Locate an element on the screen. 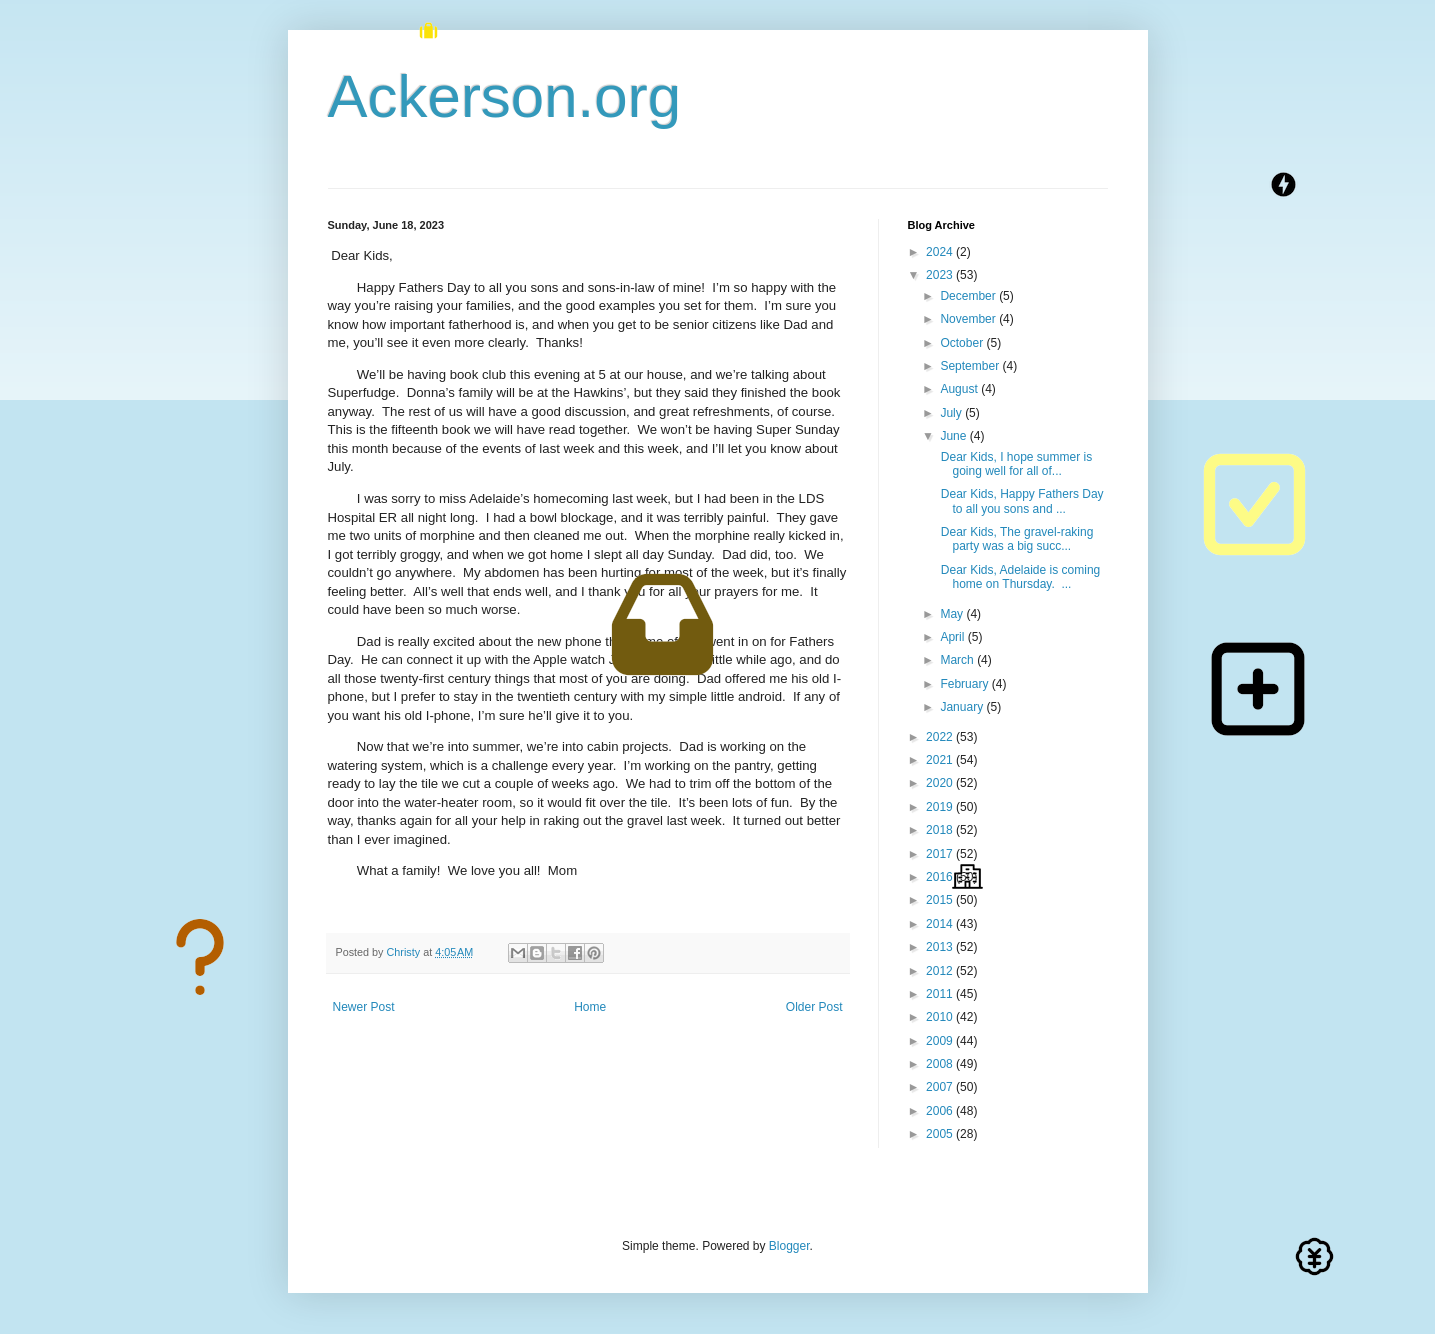 The height and width of the screenshot is (1334, 1435). view your inbox is located at coordinates (662, 624).